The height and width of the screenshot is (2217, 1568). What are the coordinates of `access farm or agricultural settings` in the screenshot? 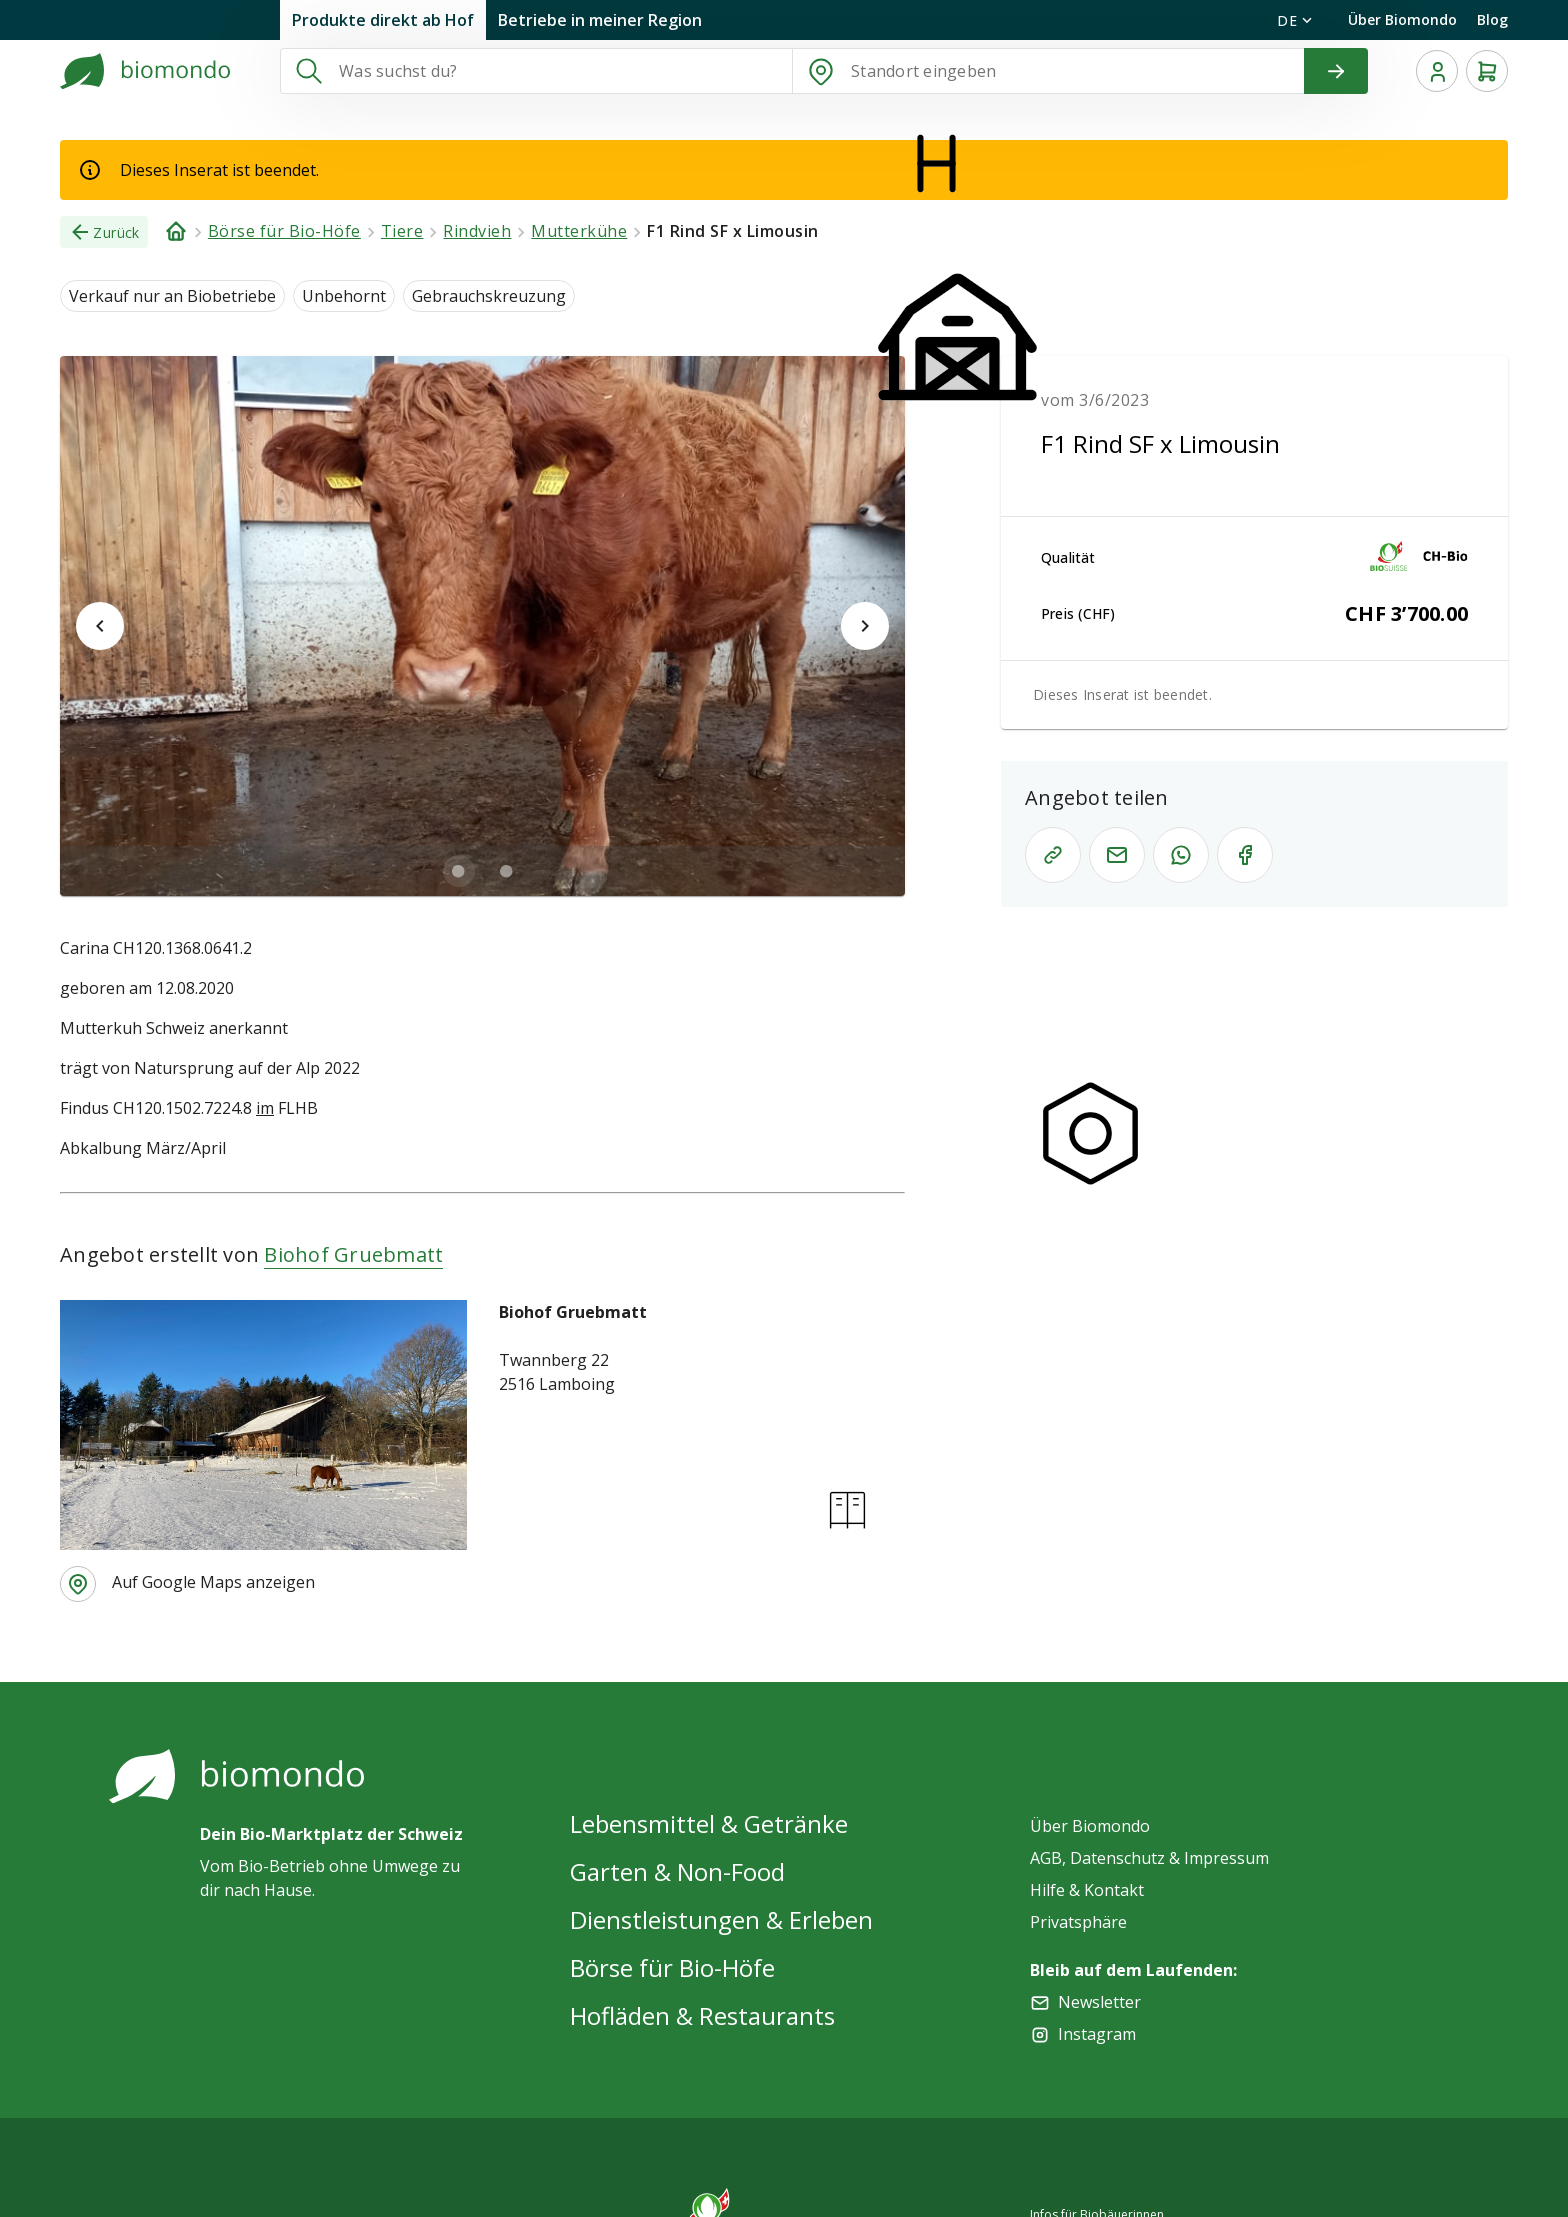 It's located at (957, 347).